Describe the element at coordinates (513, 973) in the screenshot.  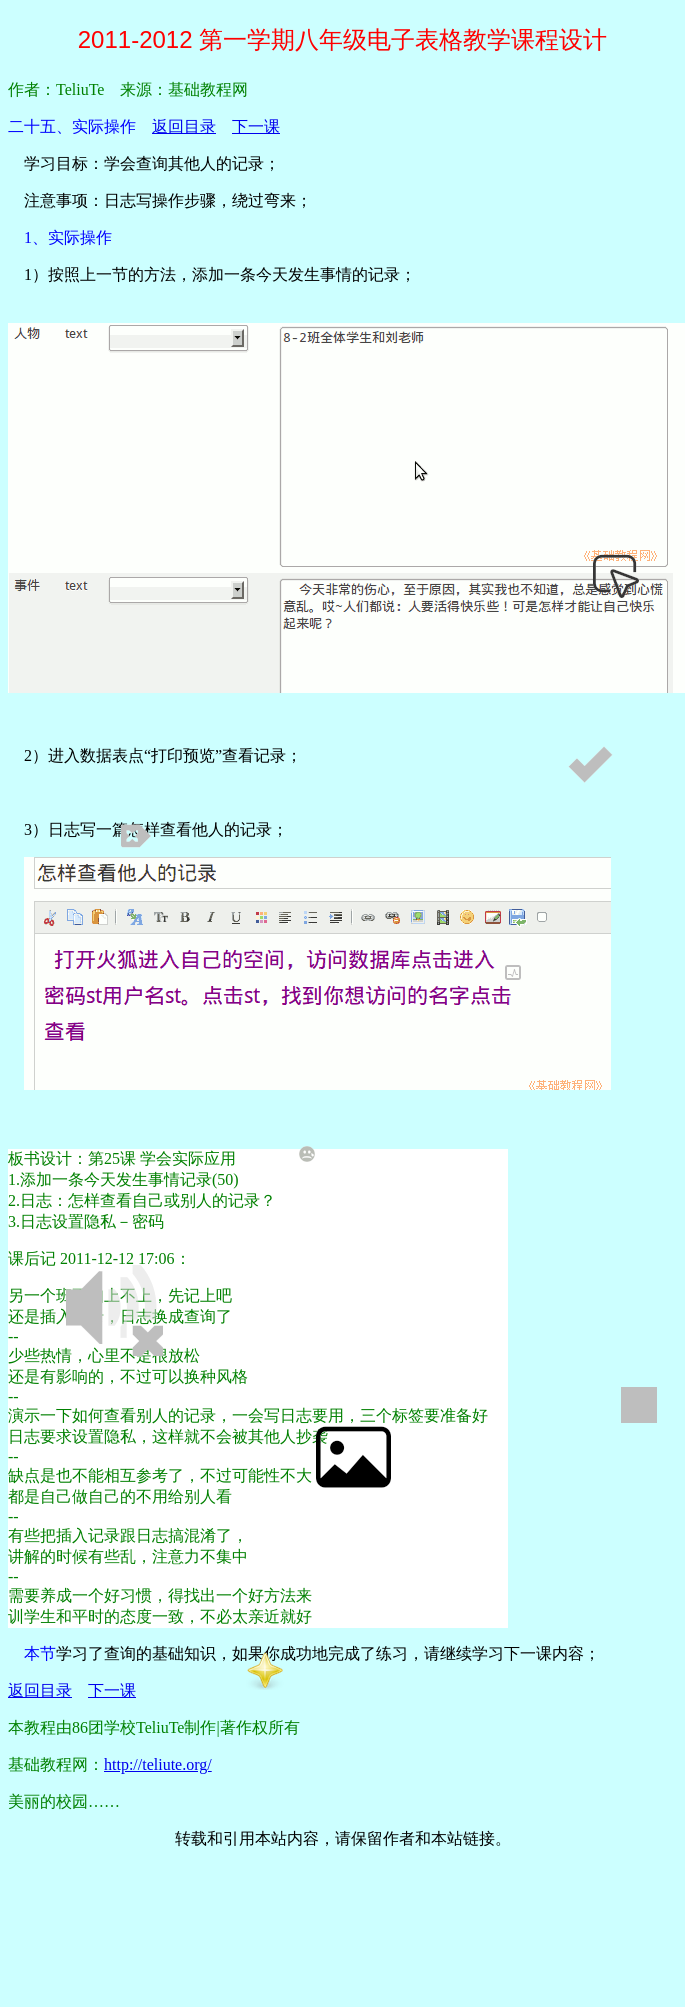
I see `open system monitor to view resource usage` at that location.